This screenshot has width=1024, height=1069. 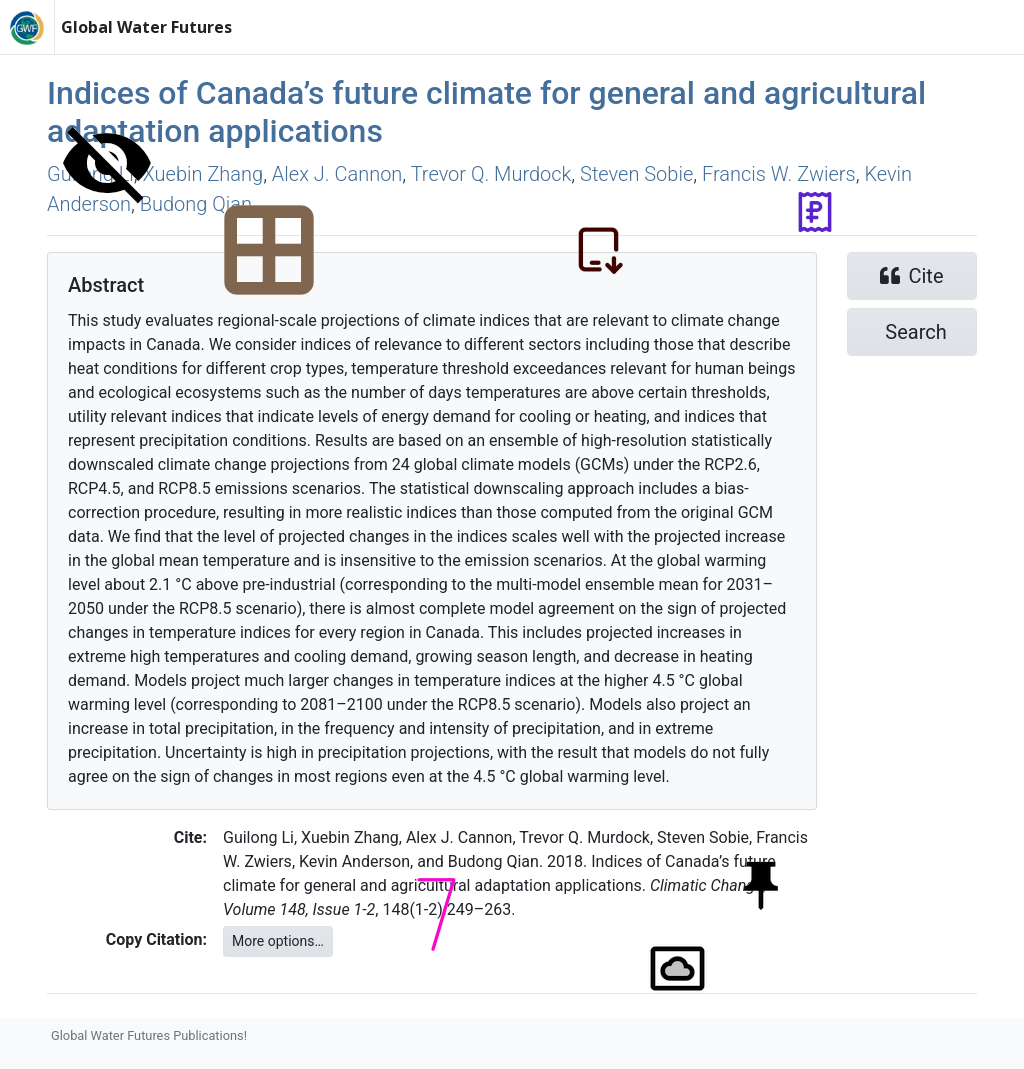 What do you see at coordinates (815, 212) in the screenshot?
I see `view receipt or transaction in russian rubles` at bounding box center [815, 212].